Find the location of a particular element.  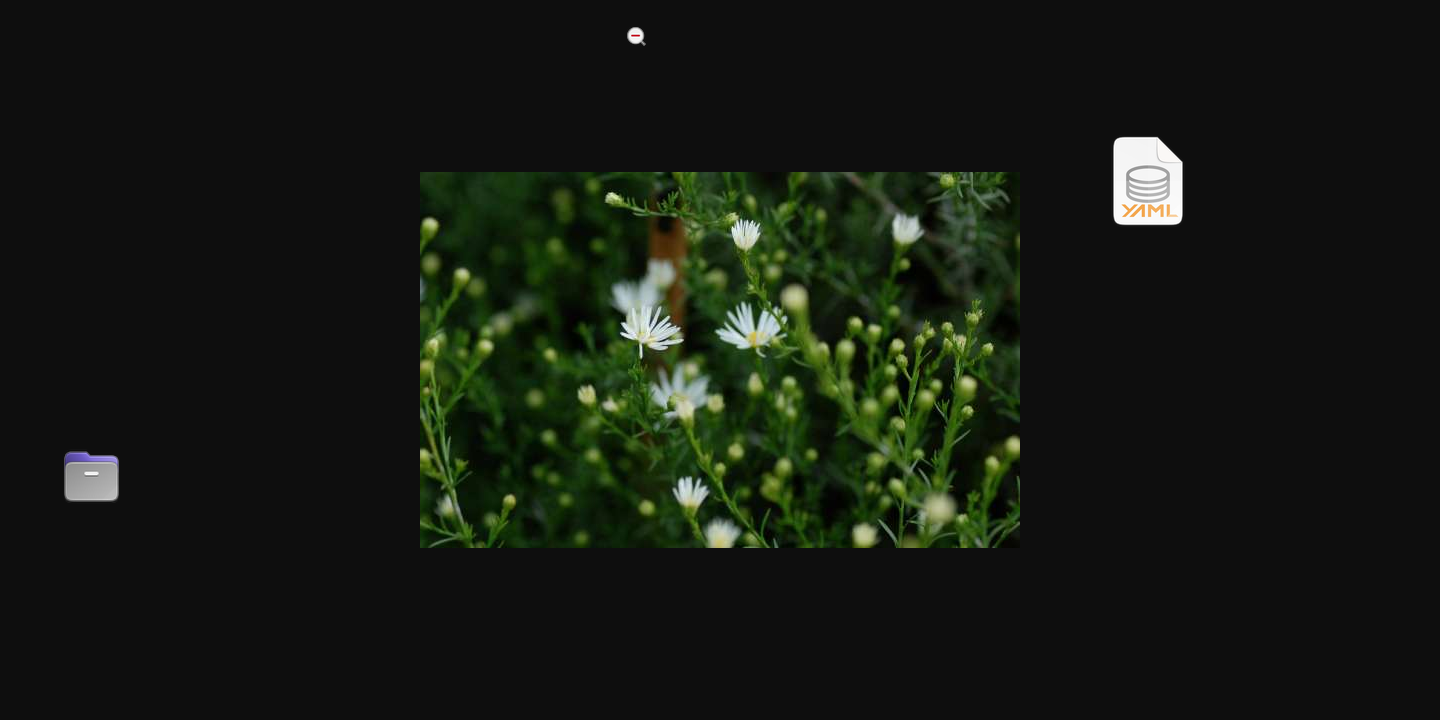

open the file manager application is located at coordinates (91, 476).